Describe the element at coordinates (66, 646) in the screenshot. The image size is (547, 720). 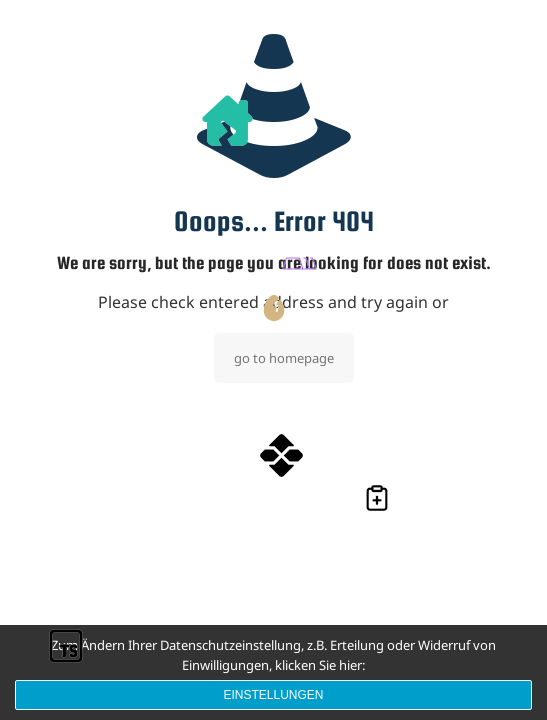
I see `indicates a TypeScript file or project` at that location.